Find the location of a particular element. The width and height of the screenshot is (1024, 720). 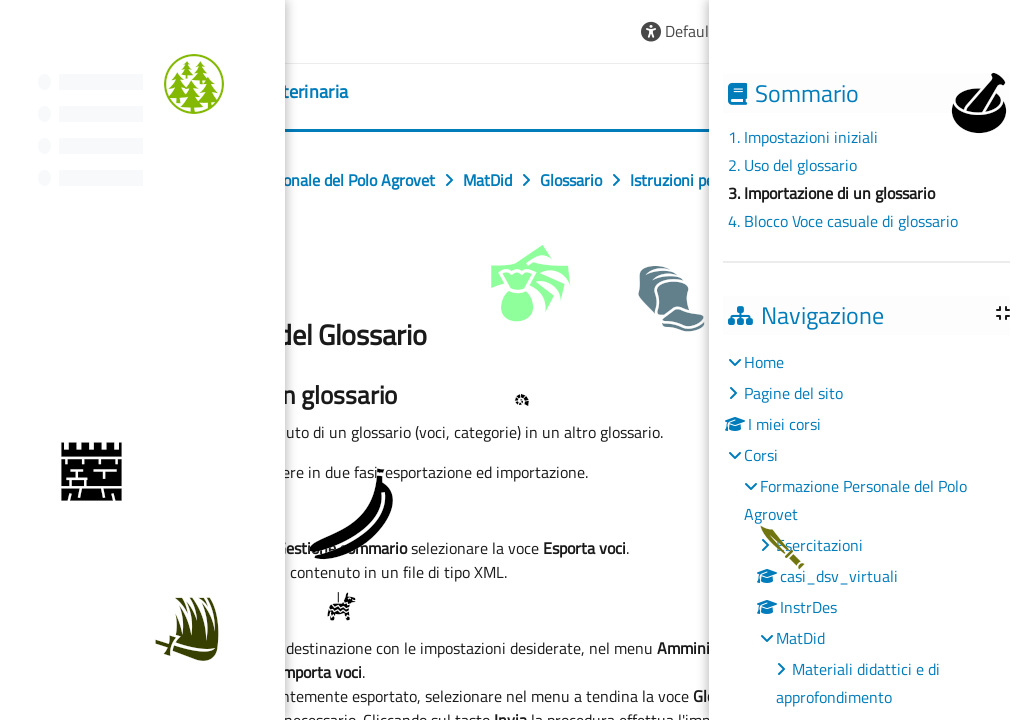

equip a knife or melee weapon is located at coordinates (782, 547).